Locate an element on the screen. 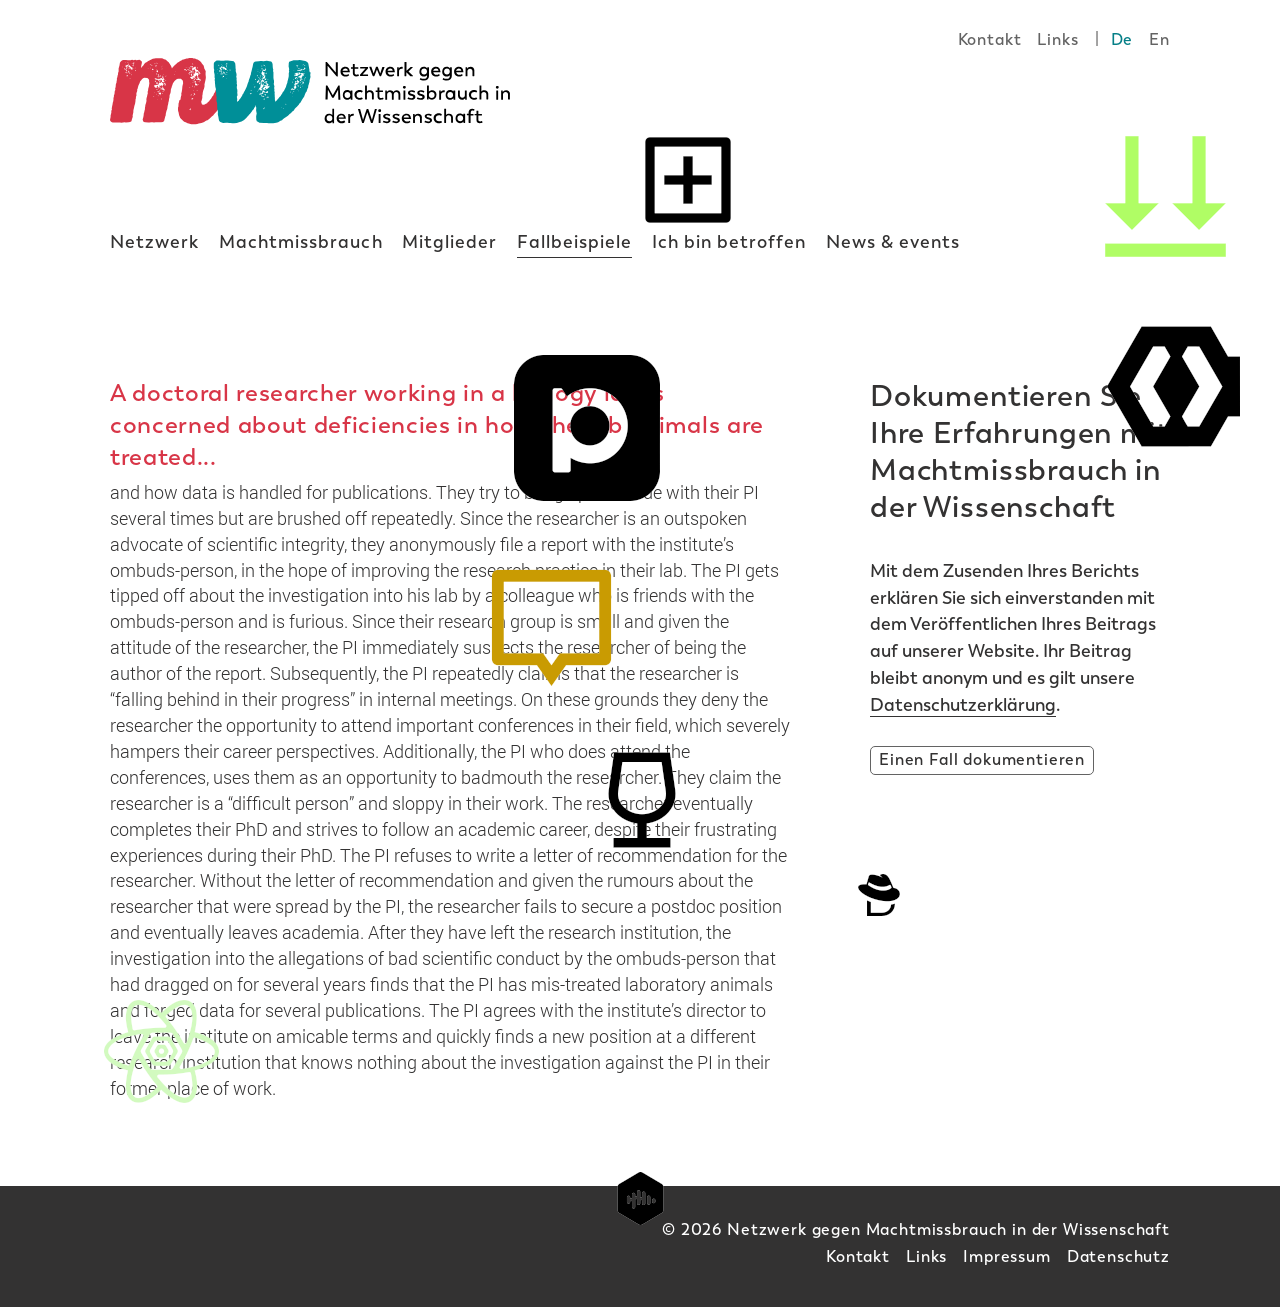 The image size is (1280, 1307). align selected elements to the bottom is located at coordinates (1165, 196).